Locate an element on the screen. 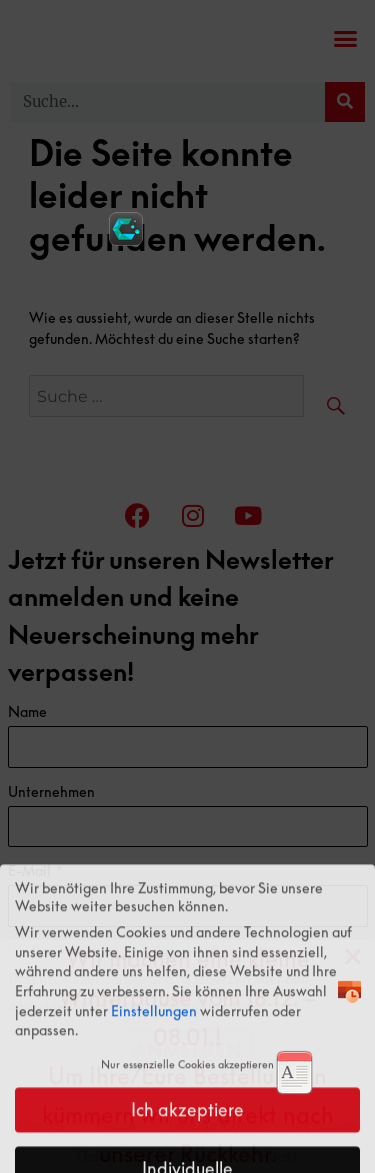 The height and width of the screenshot is (1173, 375). open cachyos welcome app is located at coordinates (126, 229).